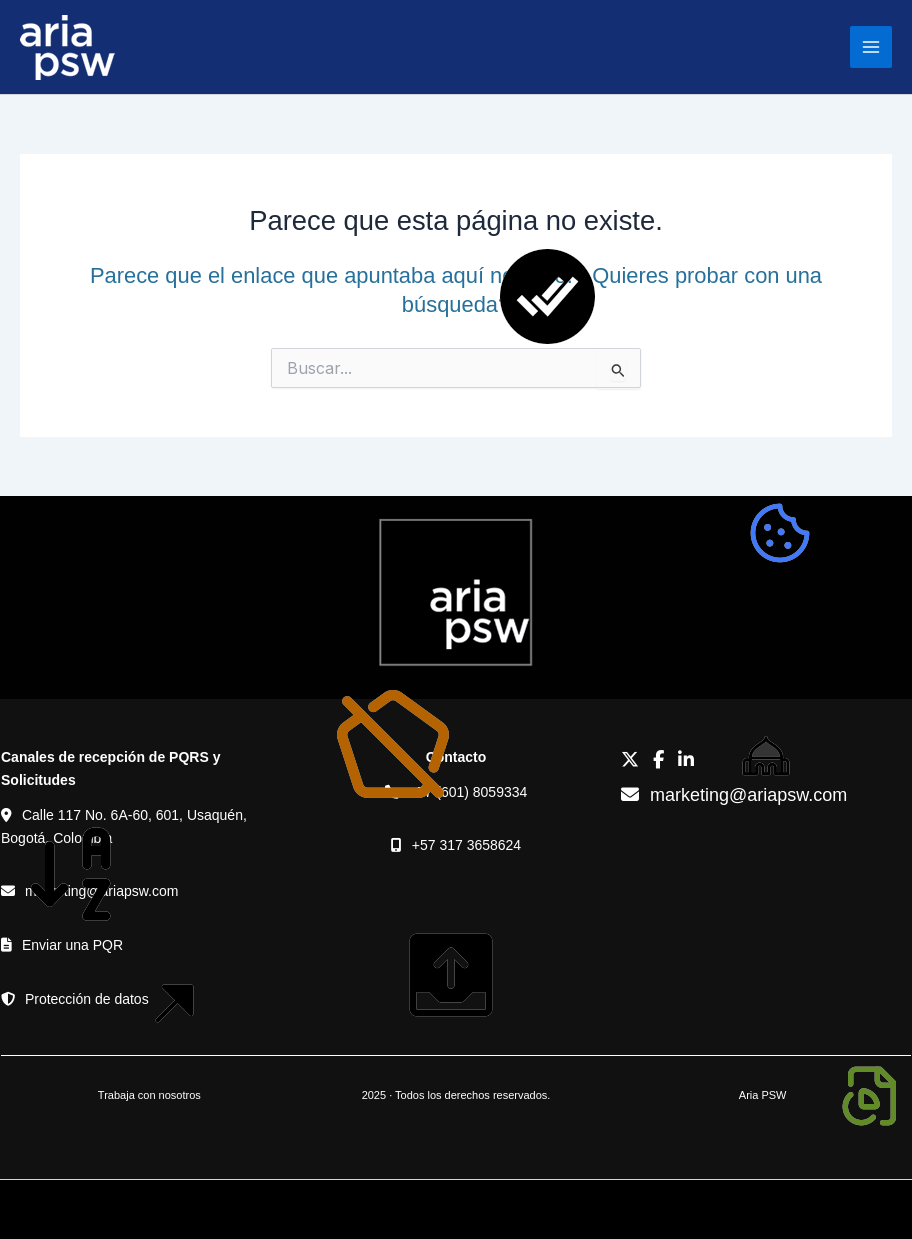 The height and width of the screenshot is (1239, 912). What do you see at coordinates (547, 296) in the screenshot?
I see `all tasks completed successfully` at bounding box center [547, 296].